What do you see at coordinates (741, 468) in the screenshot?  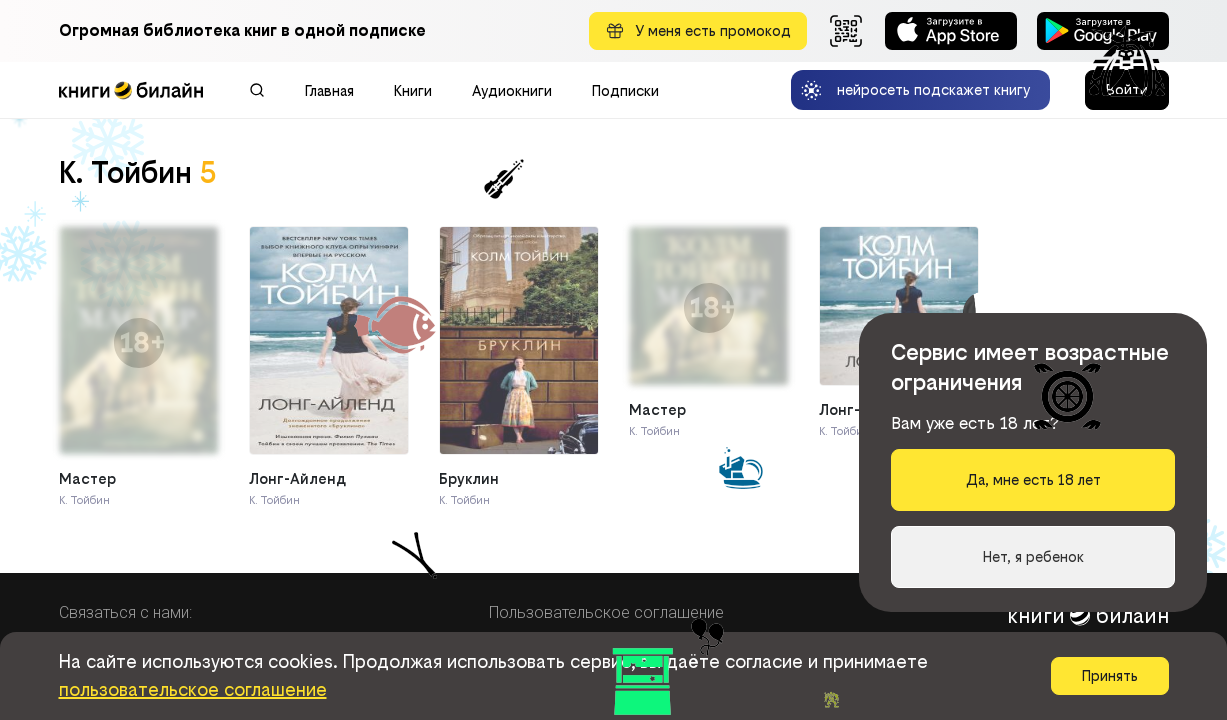 I see `select mini-submarine vehicle or unit` at bounding box center [741, 468].